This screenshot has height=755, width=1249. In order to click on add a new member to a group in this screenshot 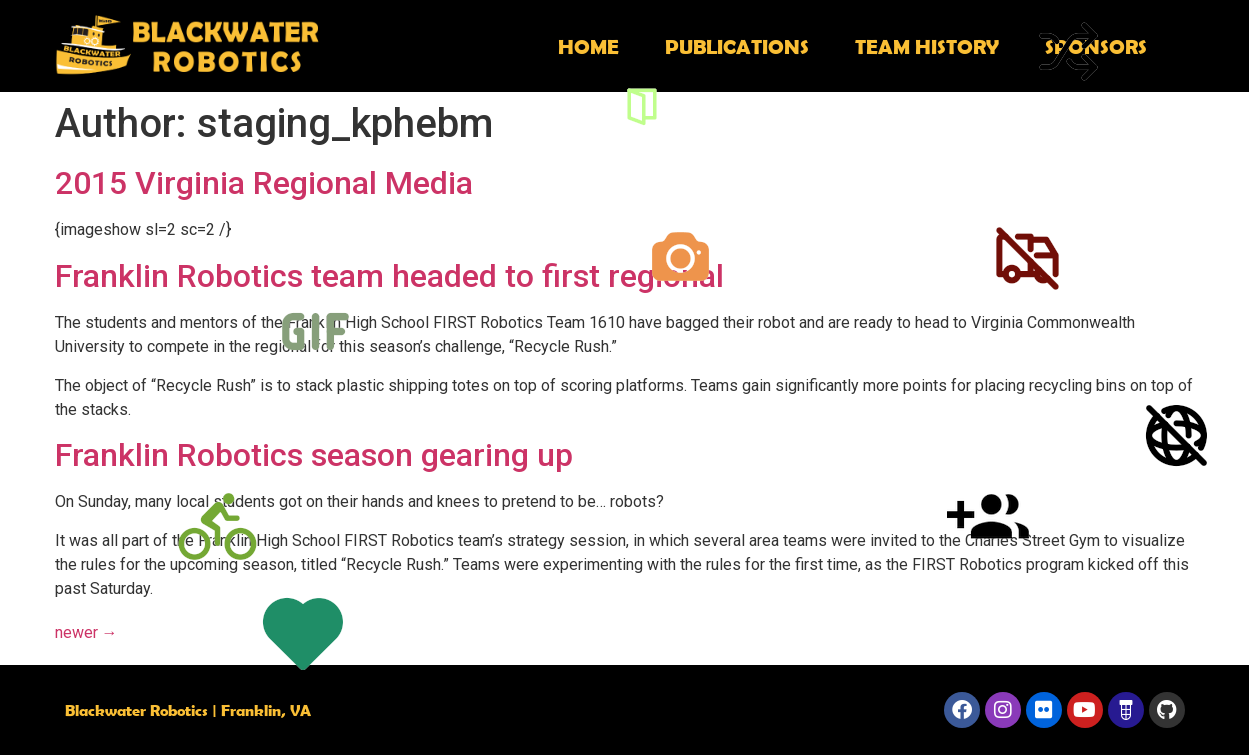, I will do `click(988, 518)`.